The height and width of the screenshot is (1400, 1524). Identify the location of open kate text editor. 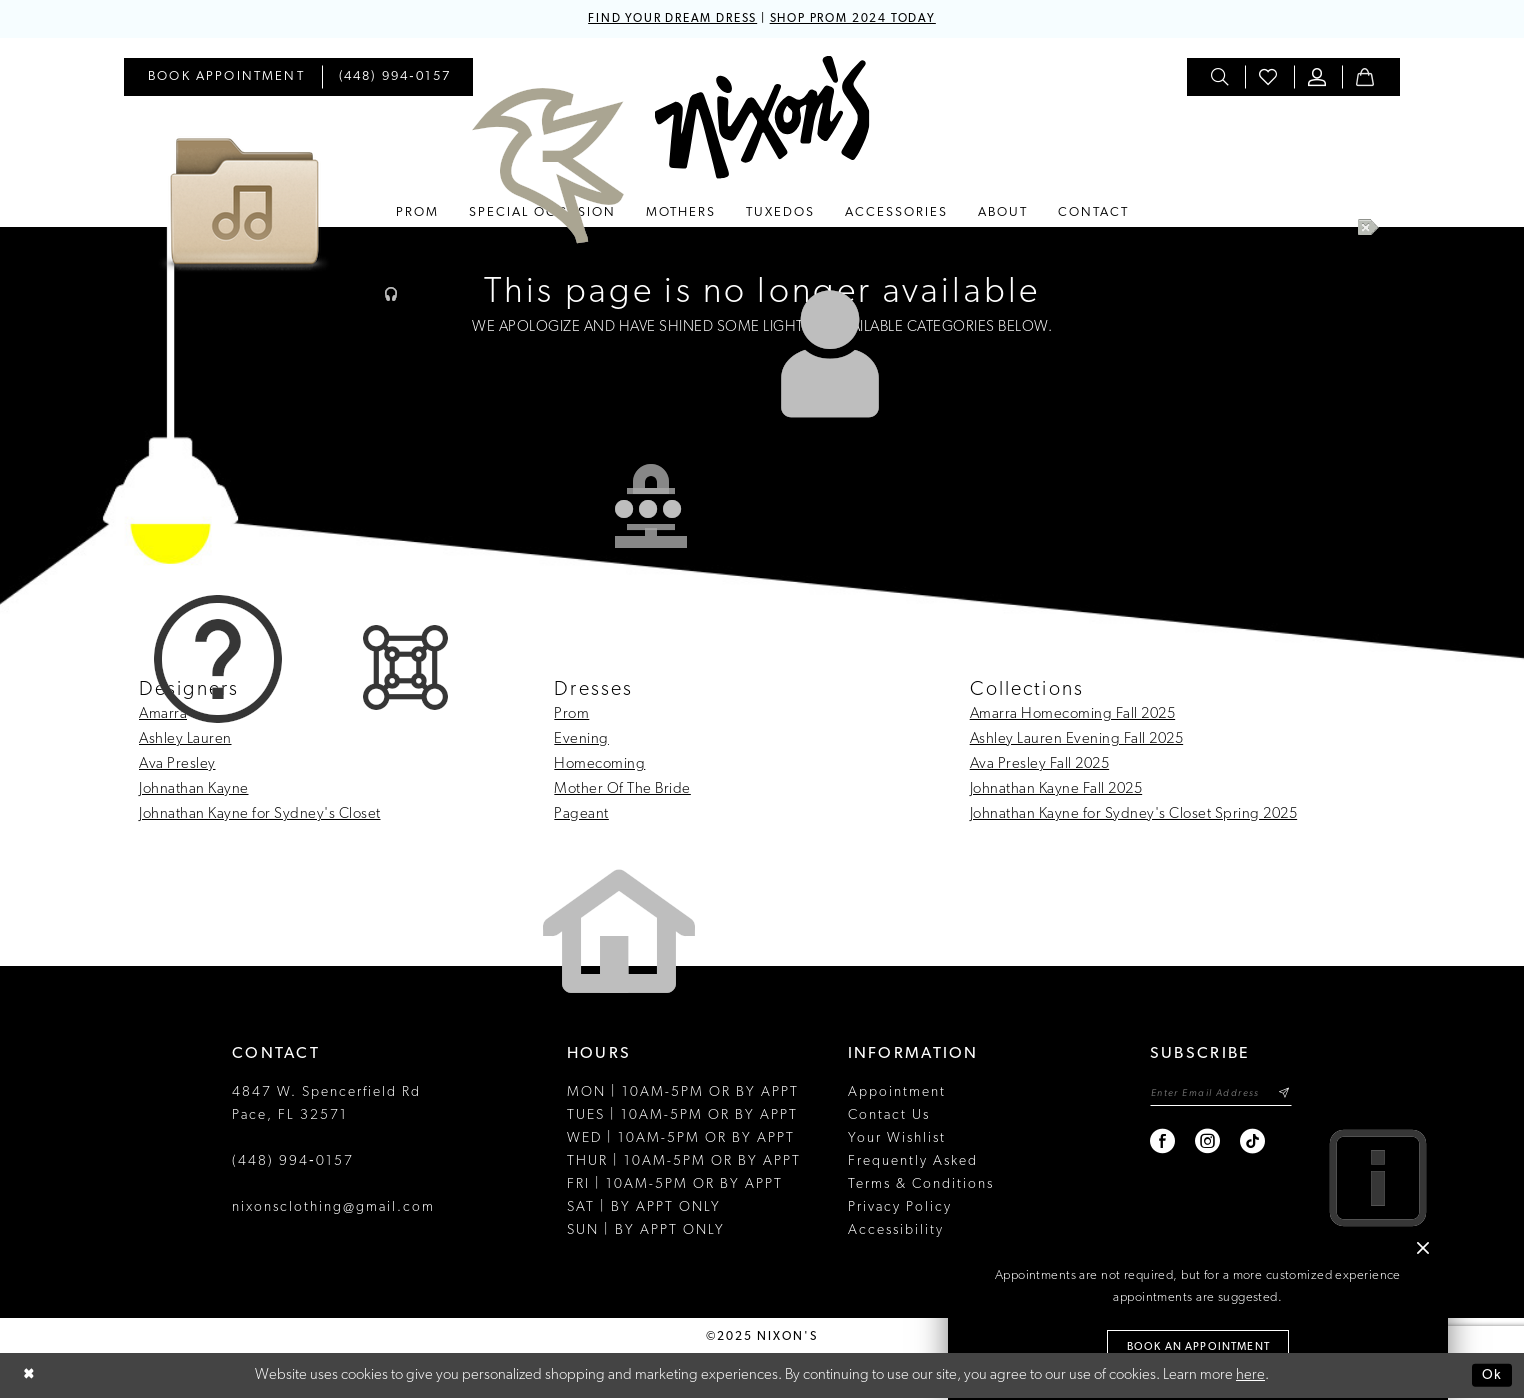
(554, 162).